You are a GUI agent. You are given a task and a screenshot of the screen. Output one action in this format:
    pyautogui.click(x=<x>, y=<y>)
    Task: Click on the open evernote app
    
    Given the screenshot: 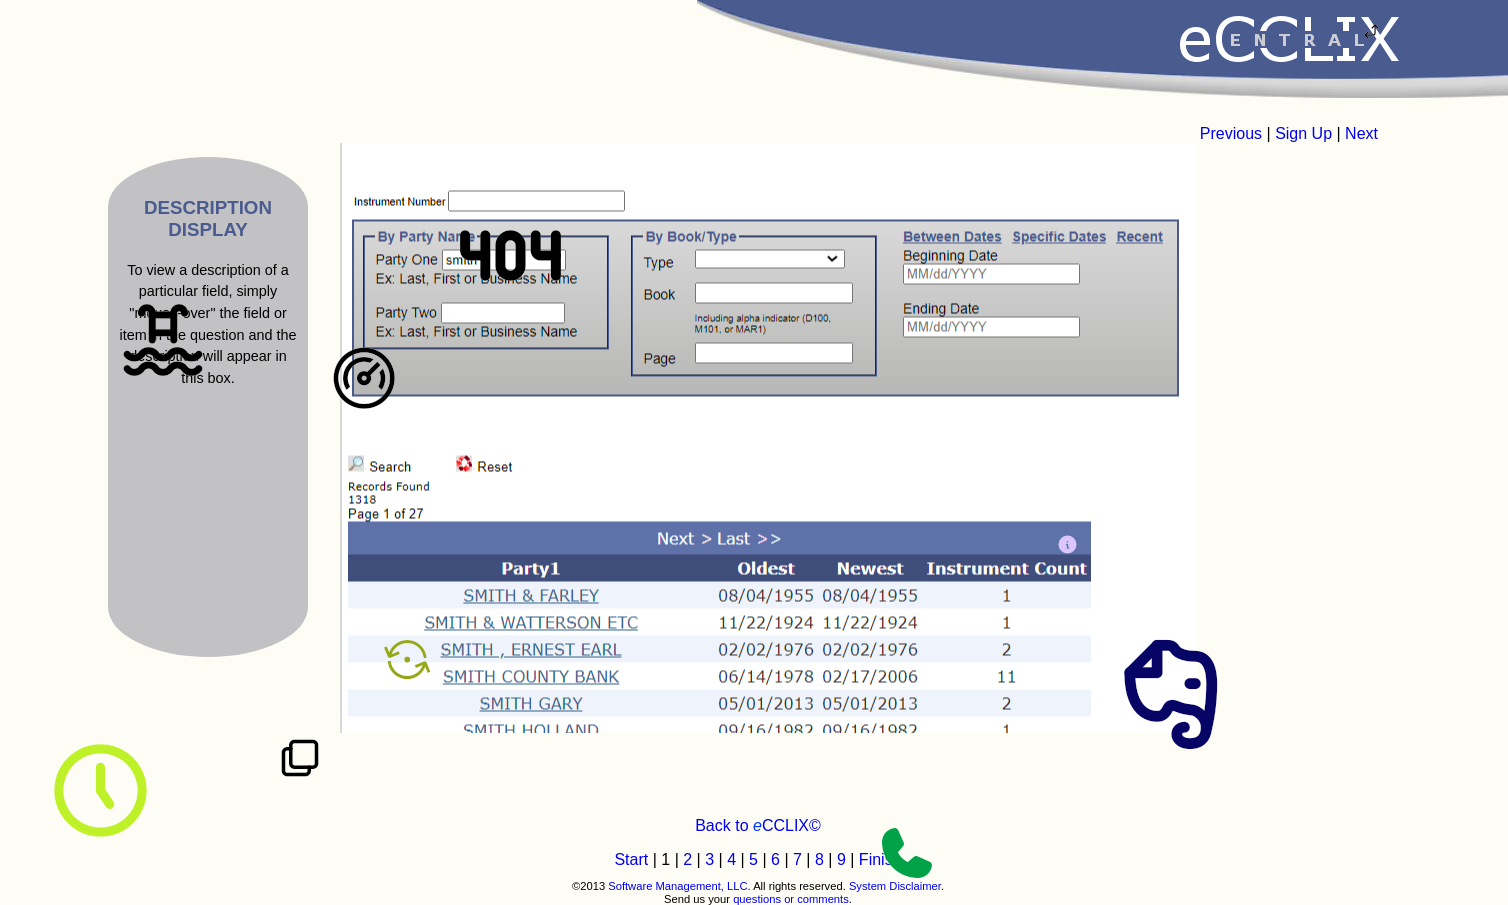 What is the action you would take?
    pyautogui.click(x=1173, y=694)
    